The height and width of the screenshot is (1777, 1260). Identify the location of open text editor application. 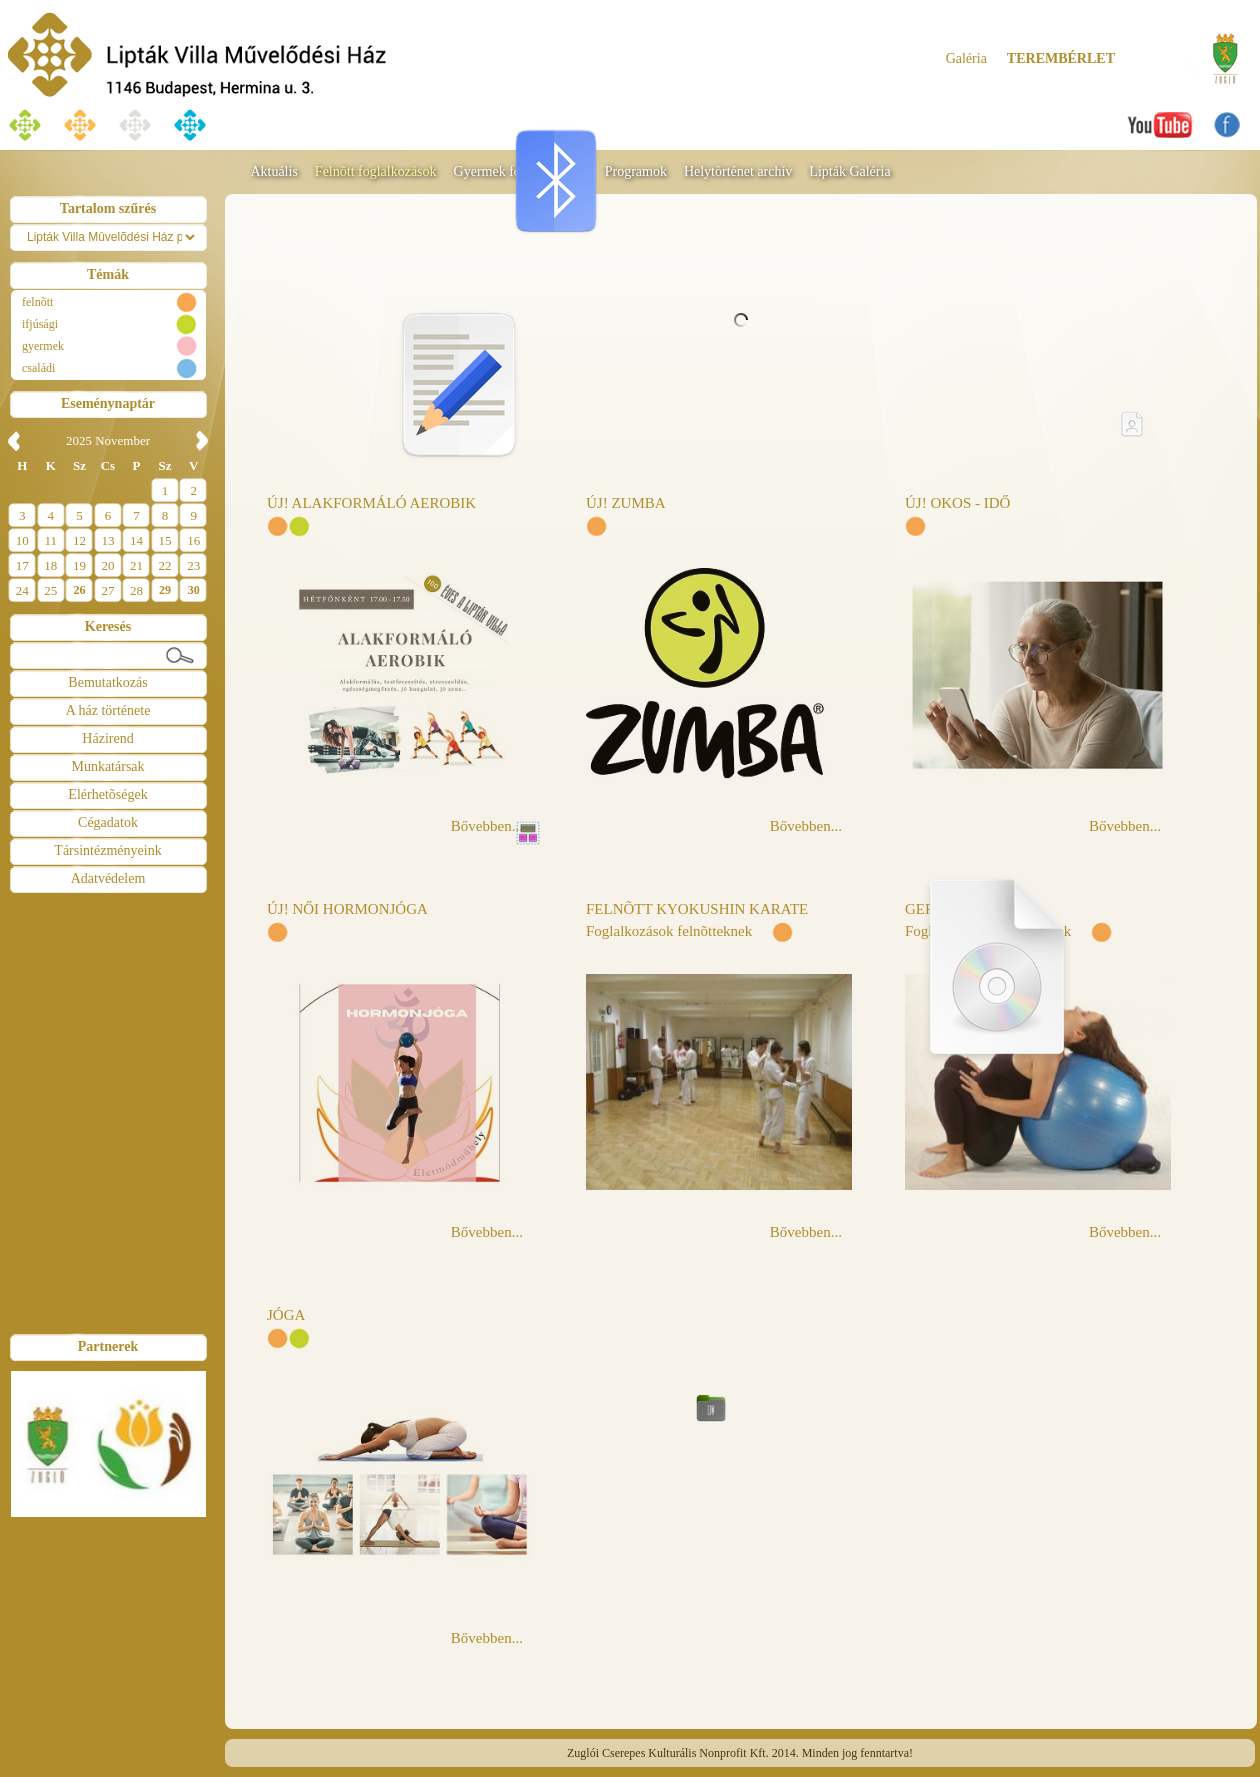
(459, 385).